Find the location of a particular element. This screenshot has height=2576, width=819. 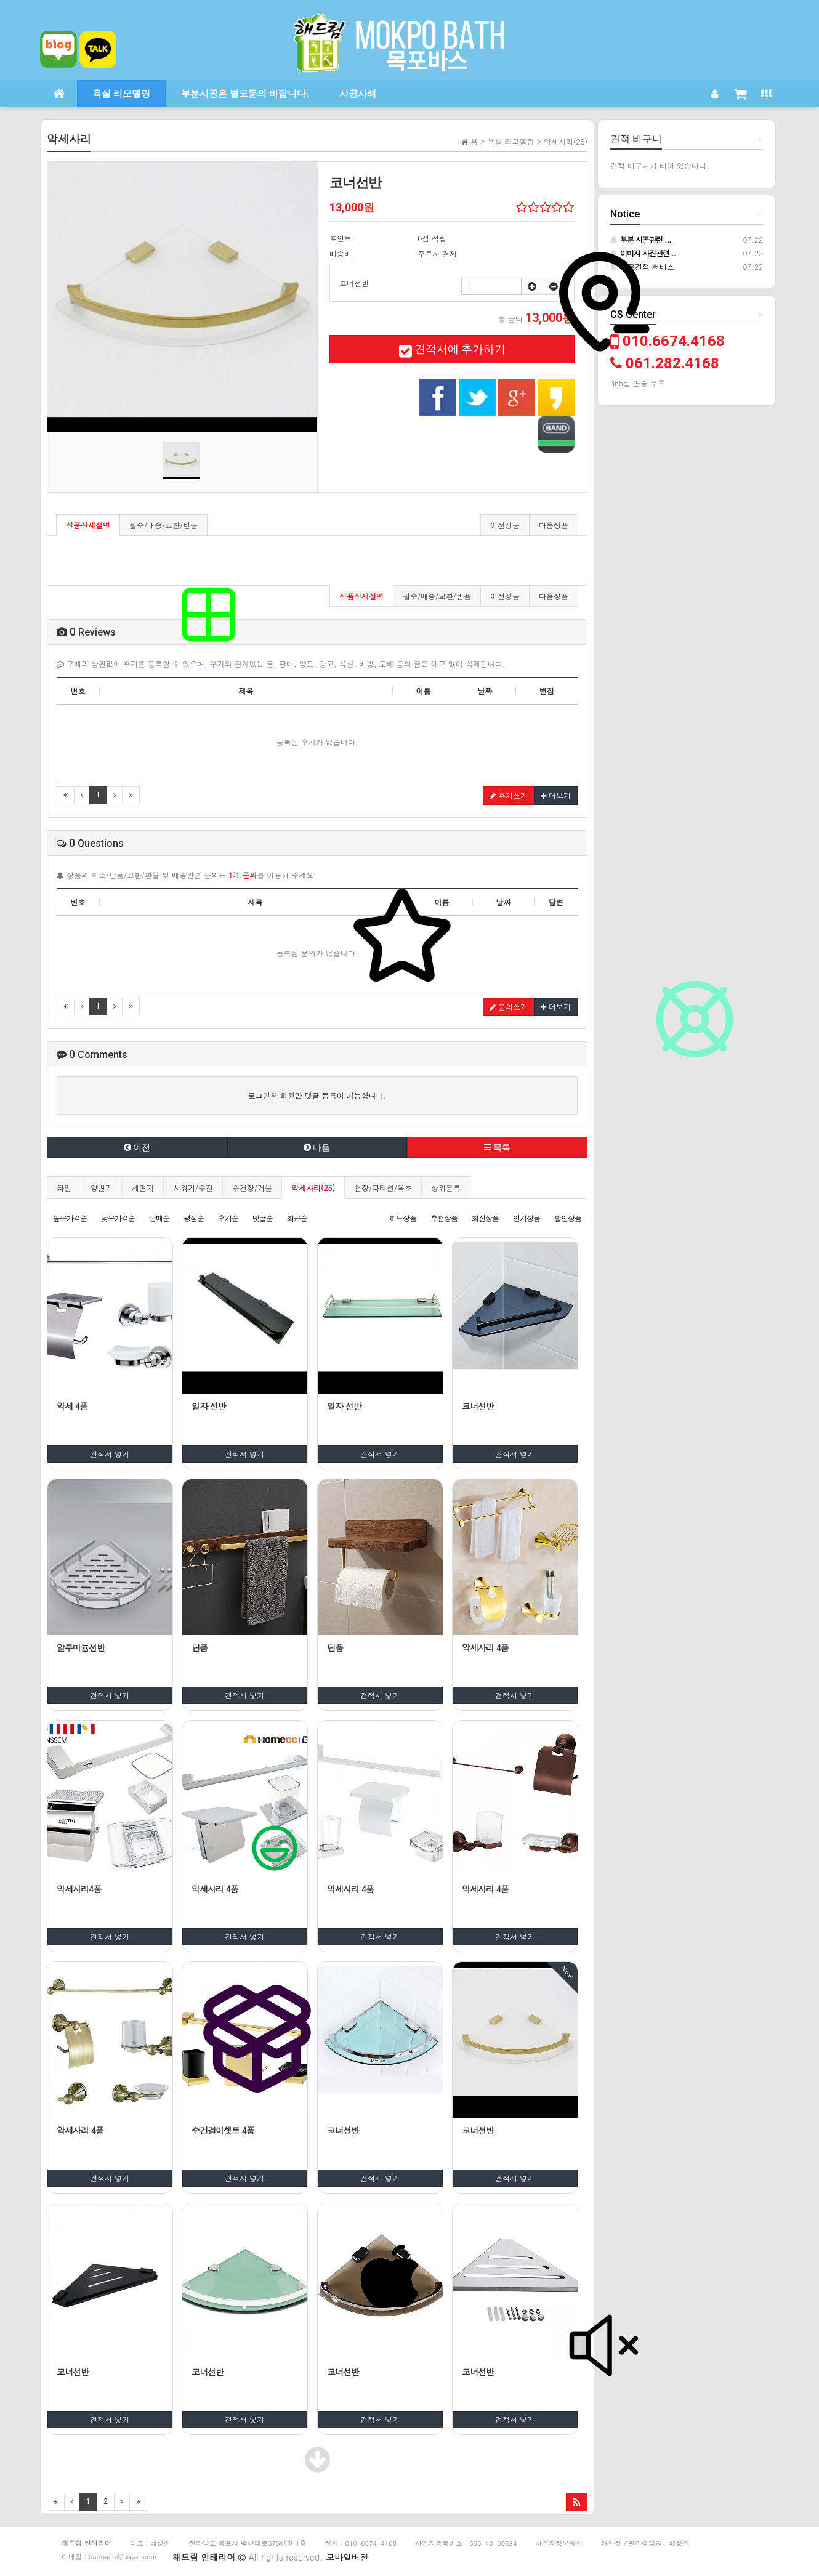

switch to grid view is located at coordinates (209, 615).